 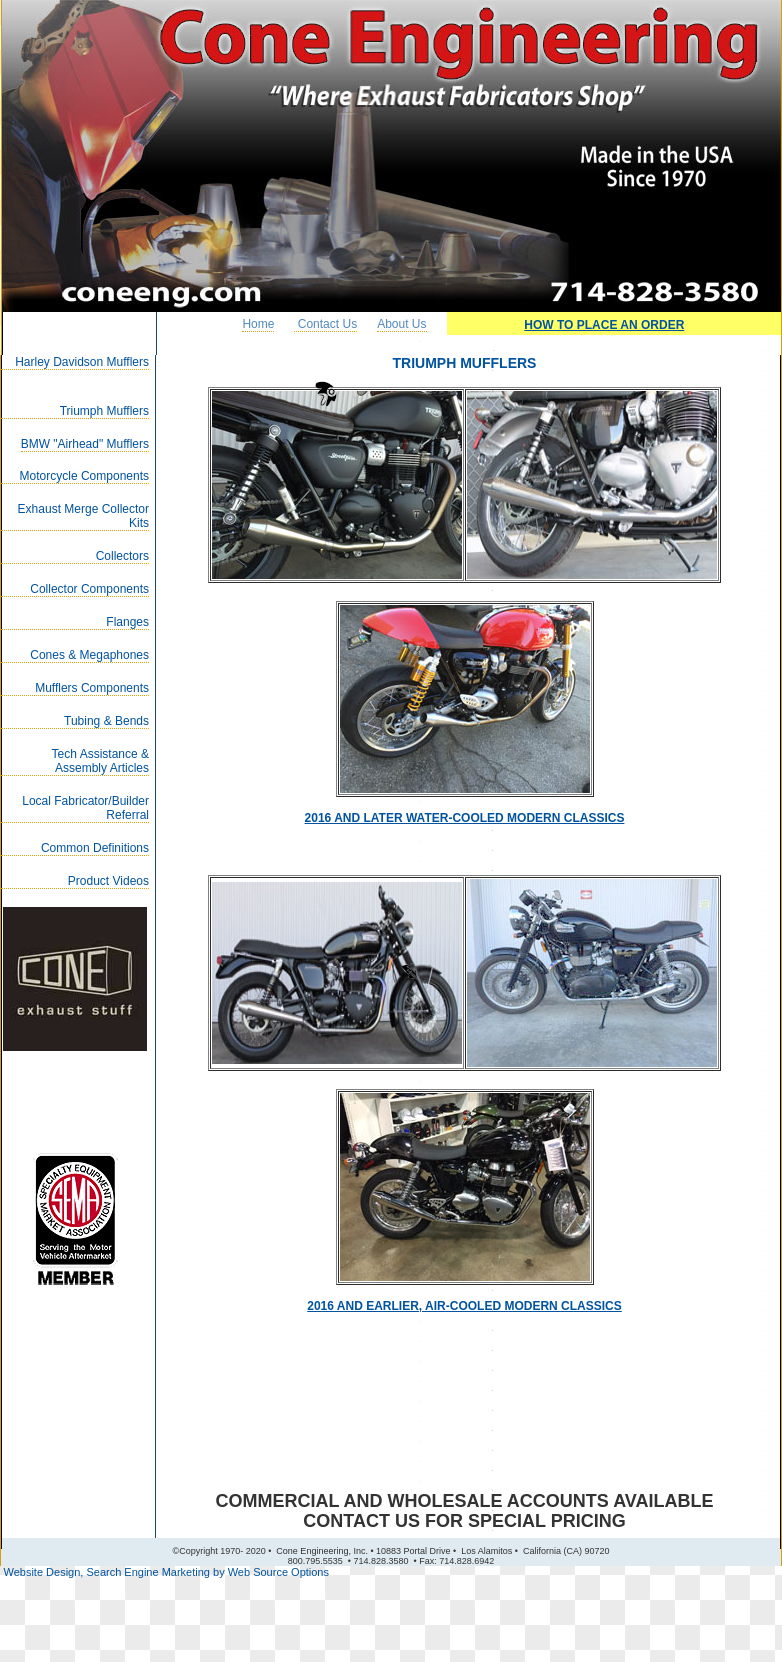 What do you see at coordinates (326, 394) in the screenshot?
I see `select the phrygian cap headgear item` at bounding box center [326, 394].